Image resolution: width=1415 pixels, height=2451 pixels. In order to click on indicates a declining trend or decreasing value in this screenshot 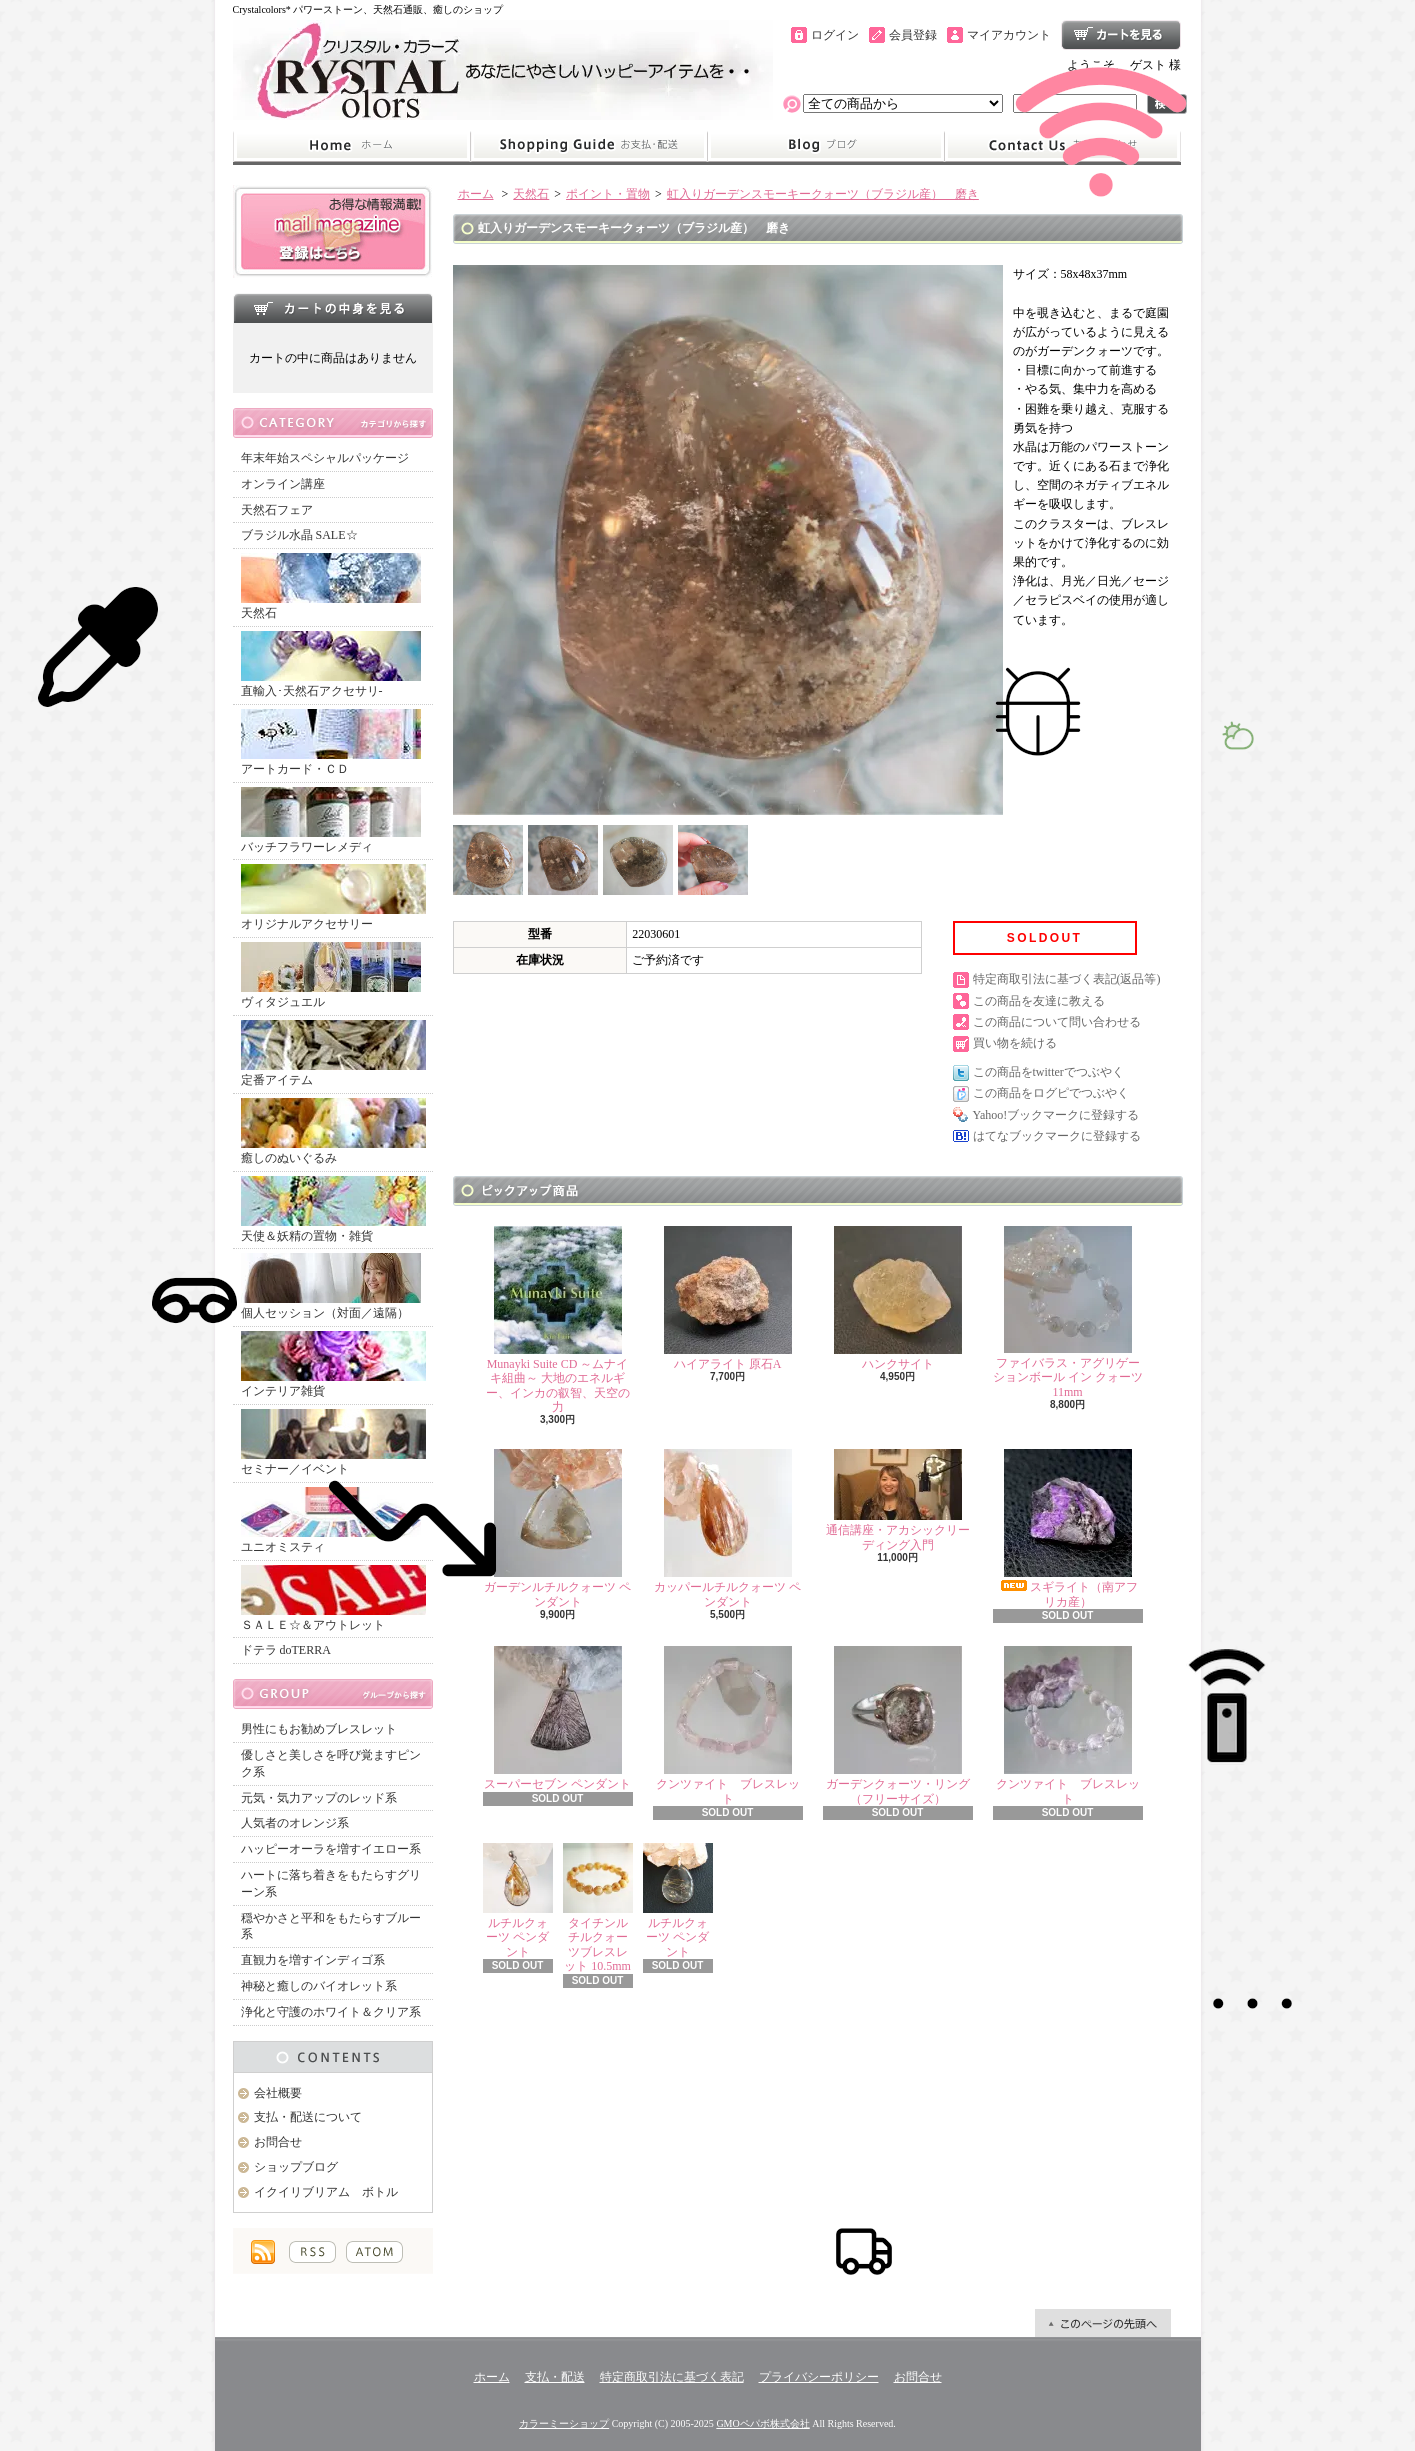, I will do `click(412, 1528)`.